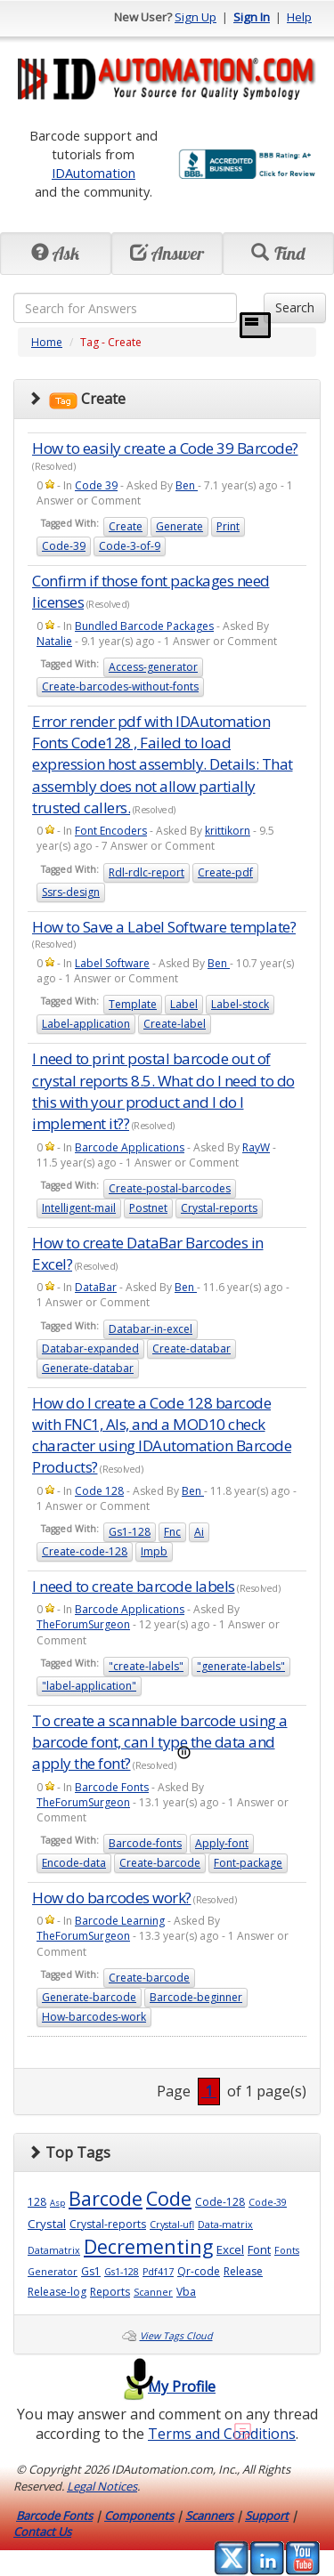 The image size is (334, 2576). I want to click on view featured playlist, so click(255, 325).